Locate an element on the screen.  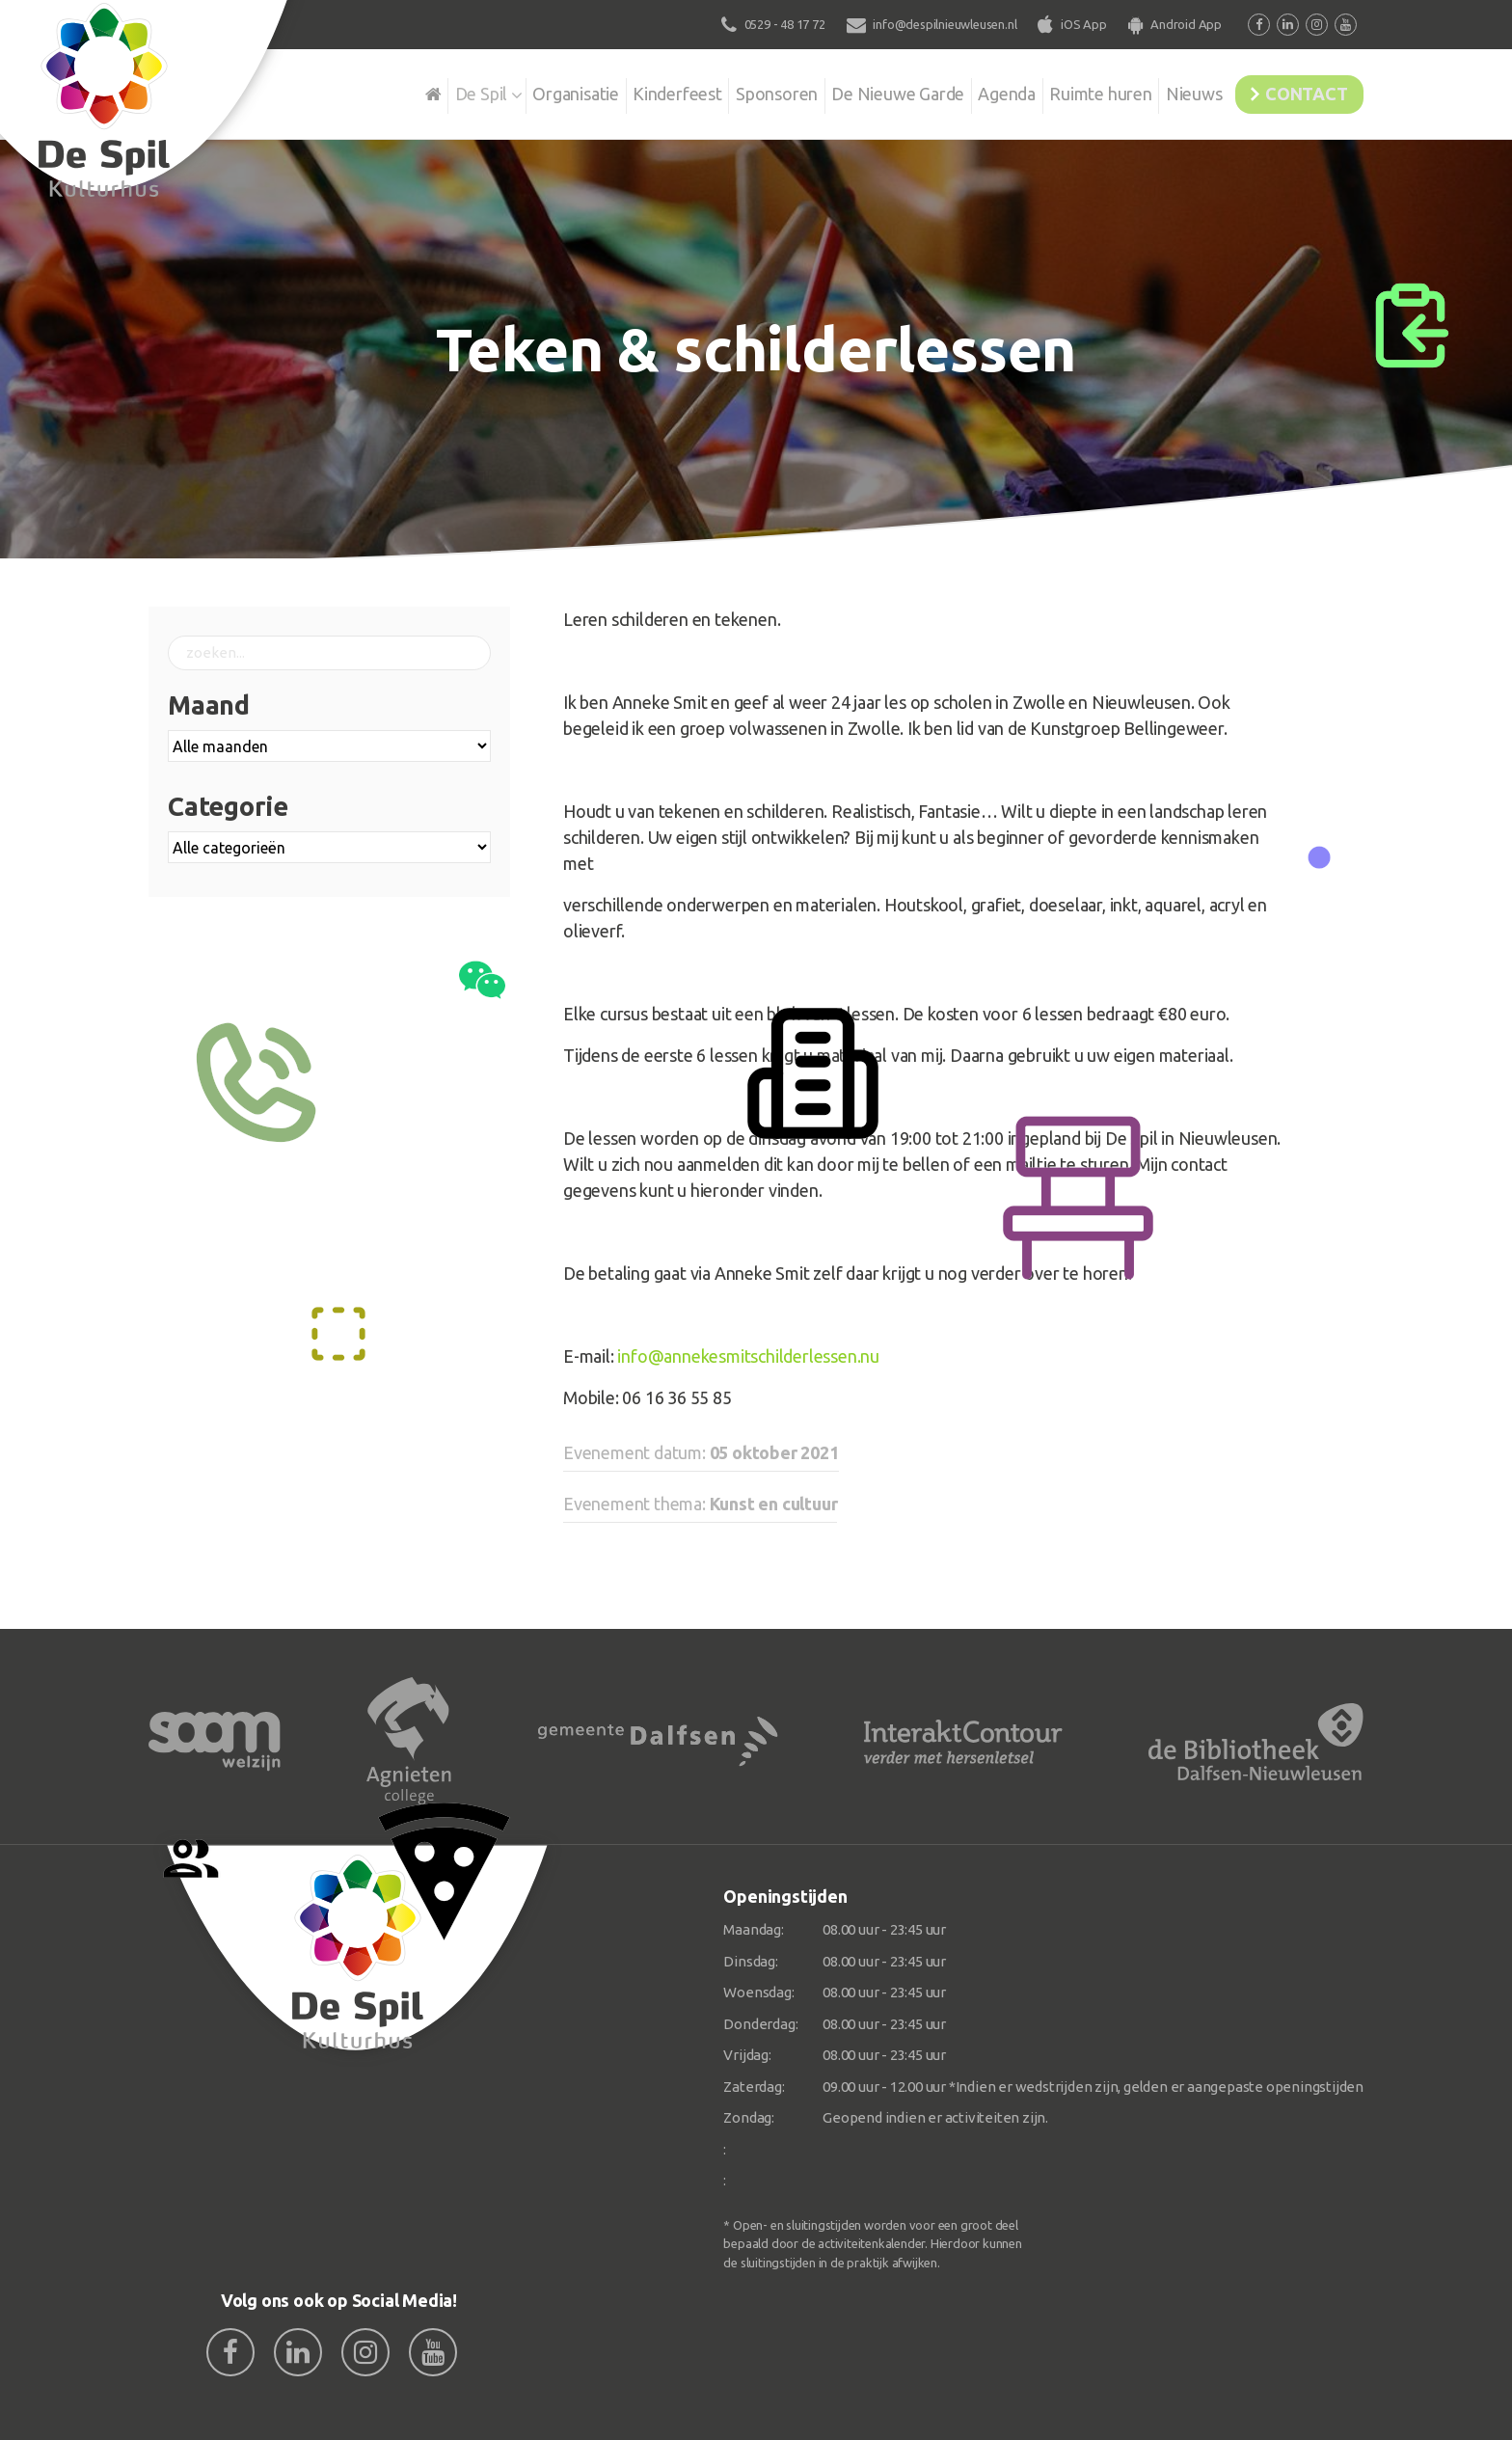
order food or access food delivery is located at coordinates (444, 1871).